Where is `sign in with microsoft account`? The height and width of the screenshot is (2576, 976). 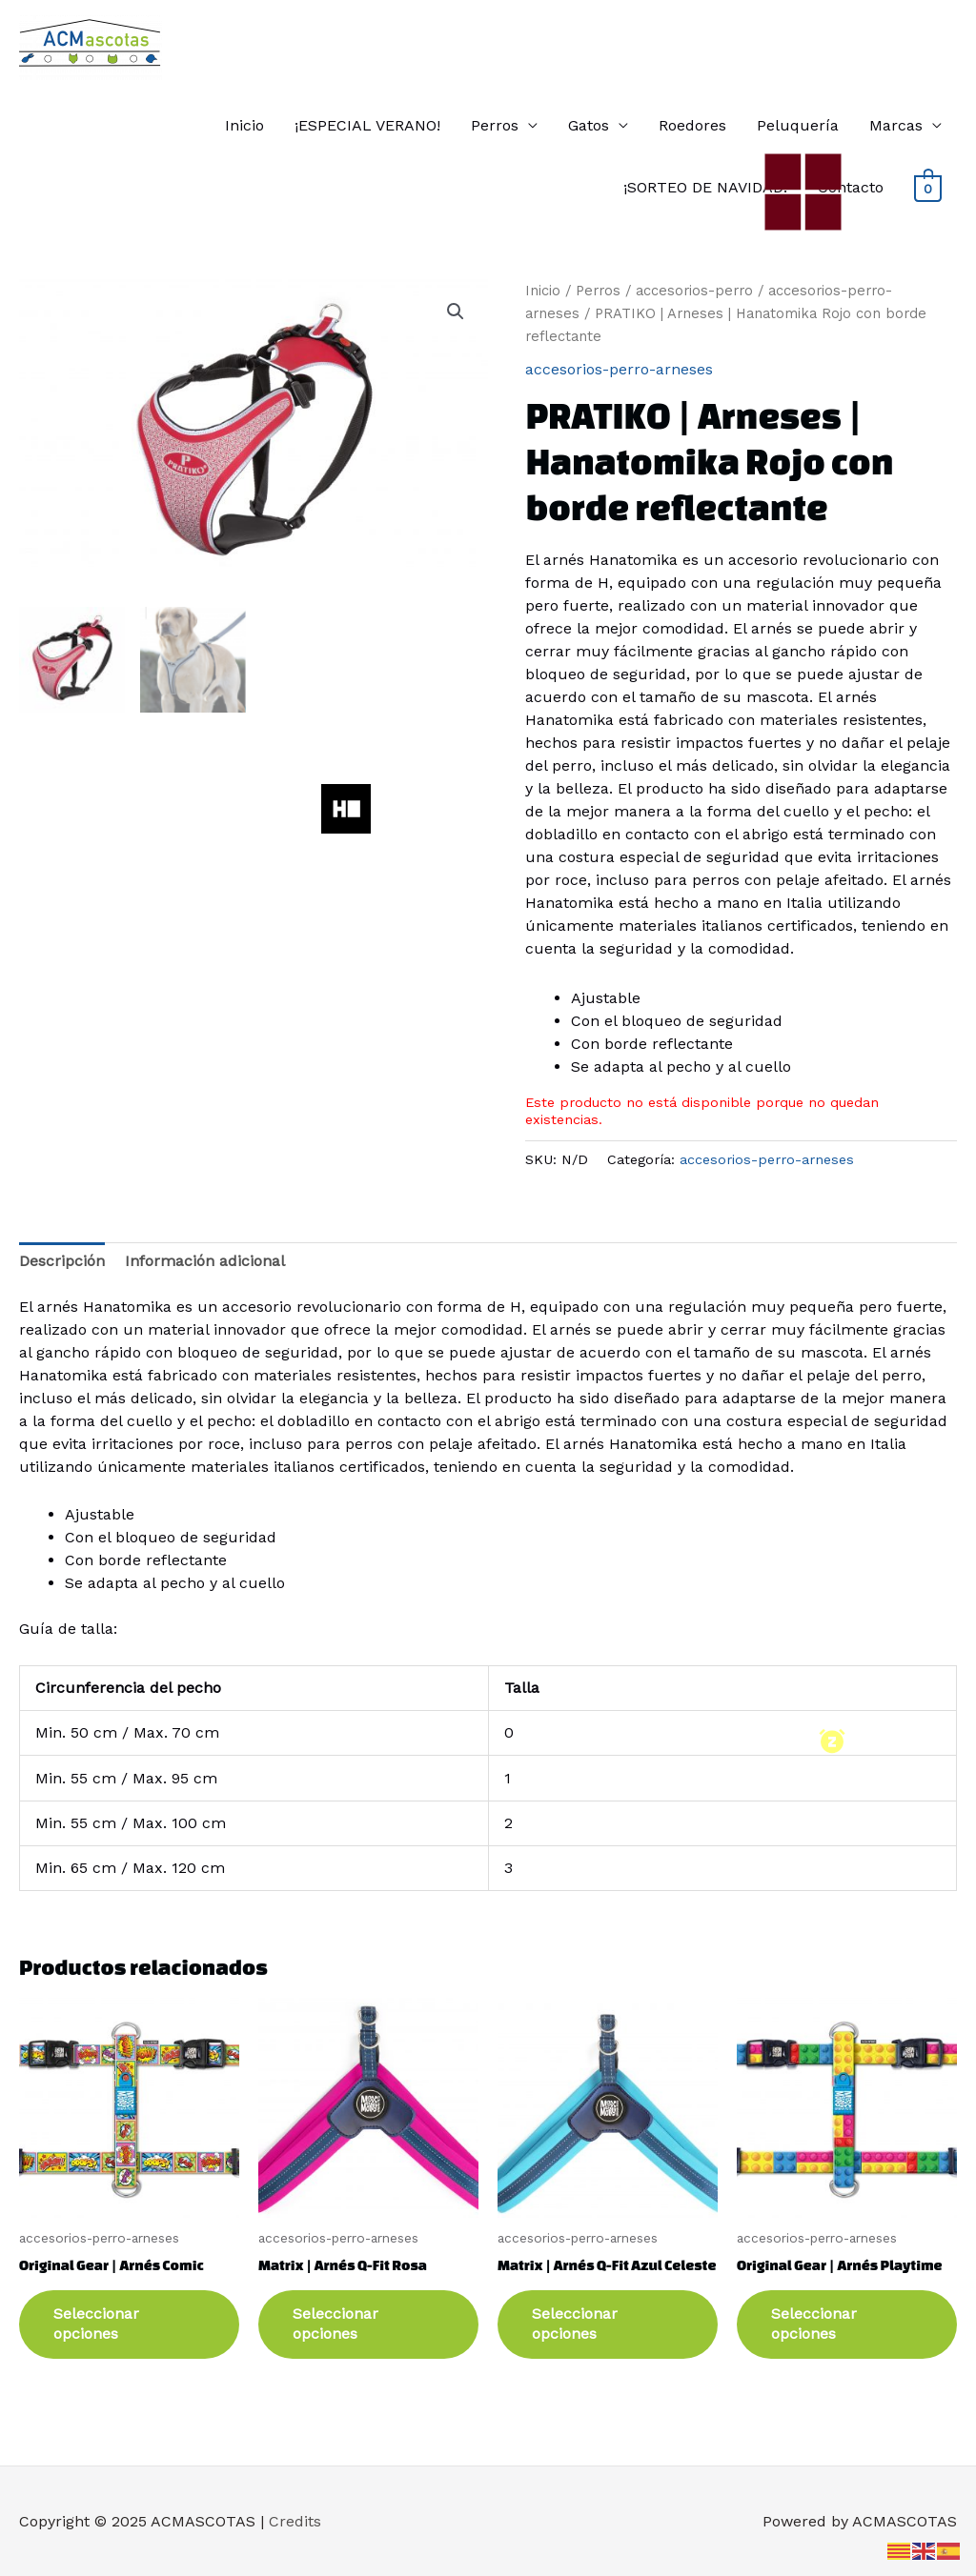 sign in with microsoft account is located at coordinates (803, 191).